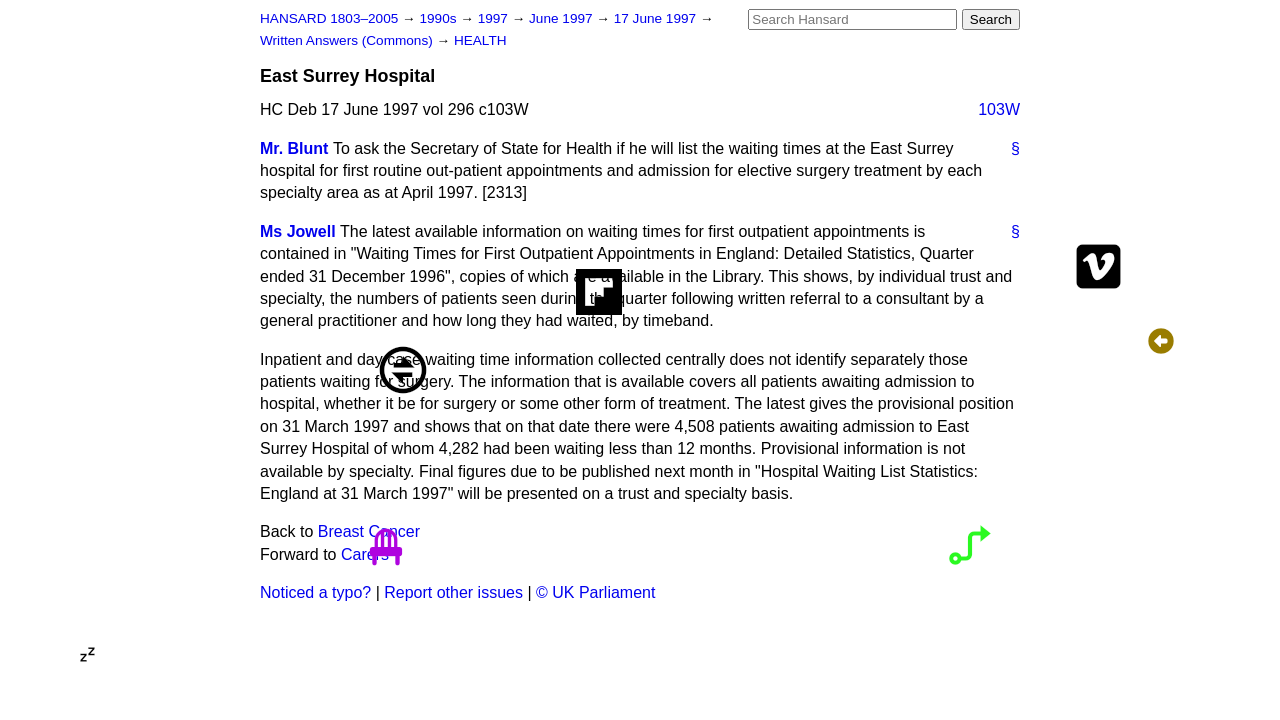  I want to click on indicates sleep or rest mode, so click(87, 654).